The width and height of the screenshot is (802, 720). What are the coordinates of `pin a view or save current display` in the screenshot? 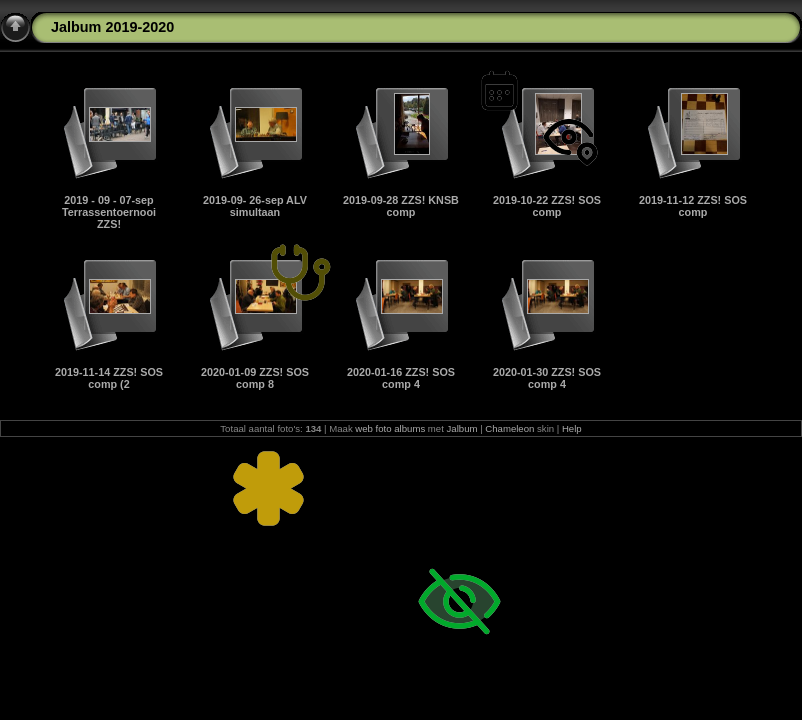 It's located at (569, 137).